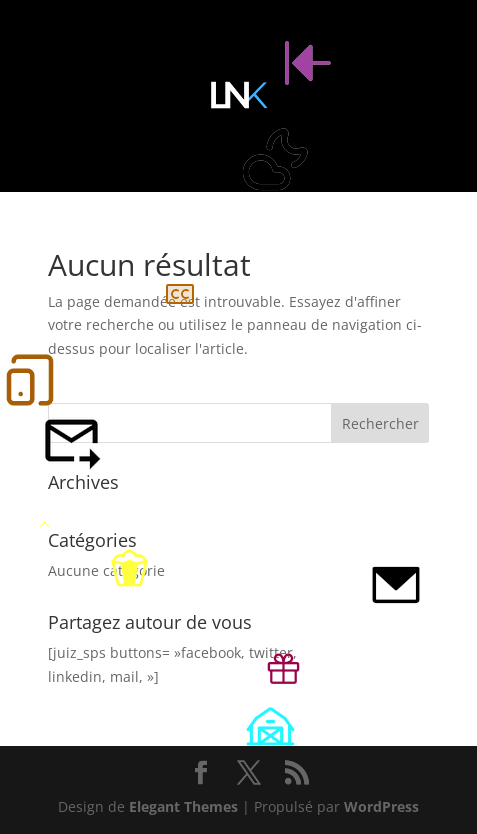 The image size is (477, 834). I want to click on access movies or entertainment content, so click(129, 569).